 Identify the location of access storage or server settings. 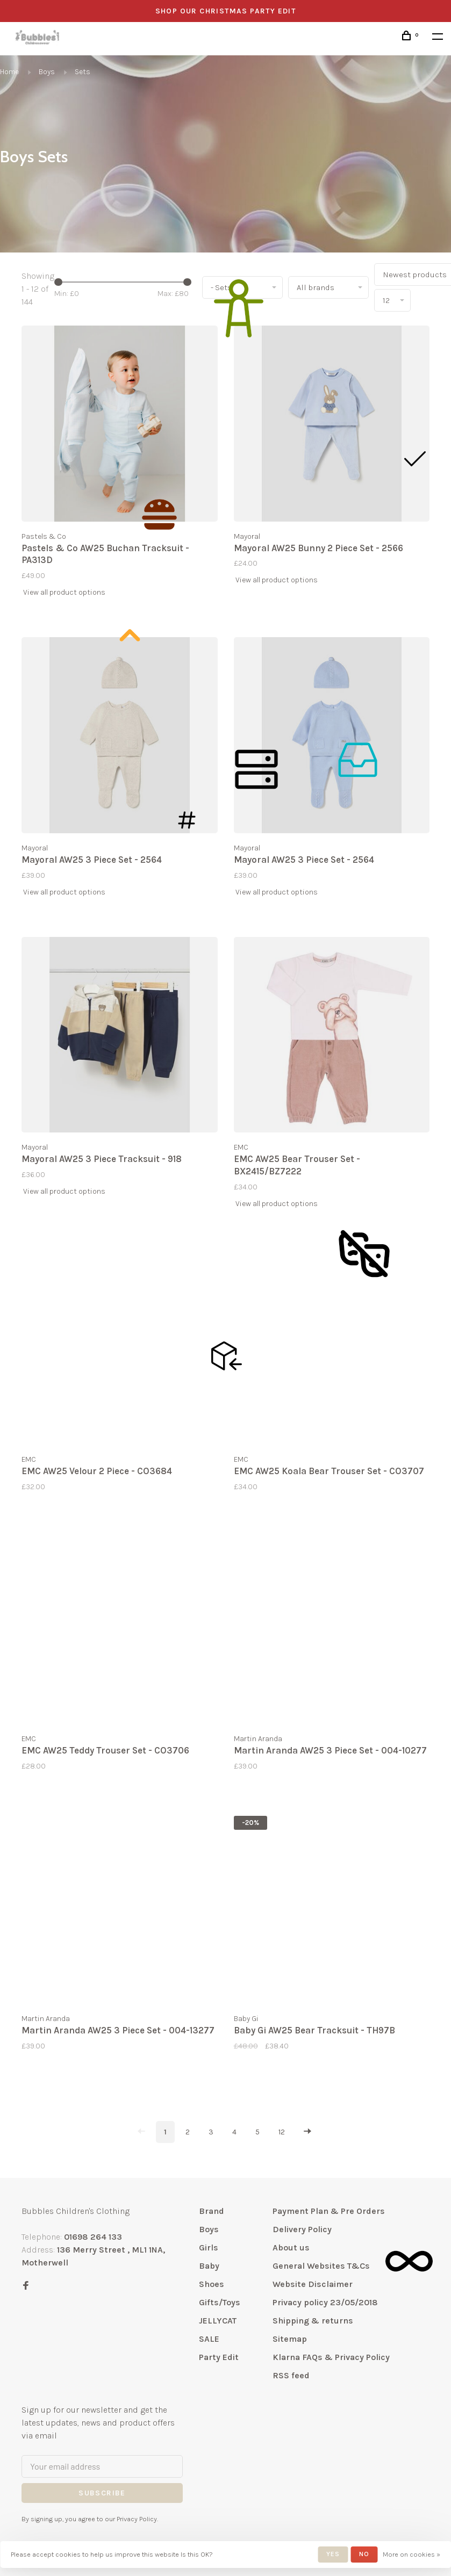
(256, 769).